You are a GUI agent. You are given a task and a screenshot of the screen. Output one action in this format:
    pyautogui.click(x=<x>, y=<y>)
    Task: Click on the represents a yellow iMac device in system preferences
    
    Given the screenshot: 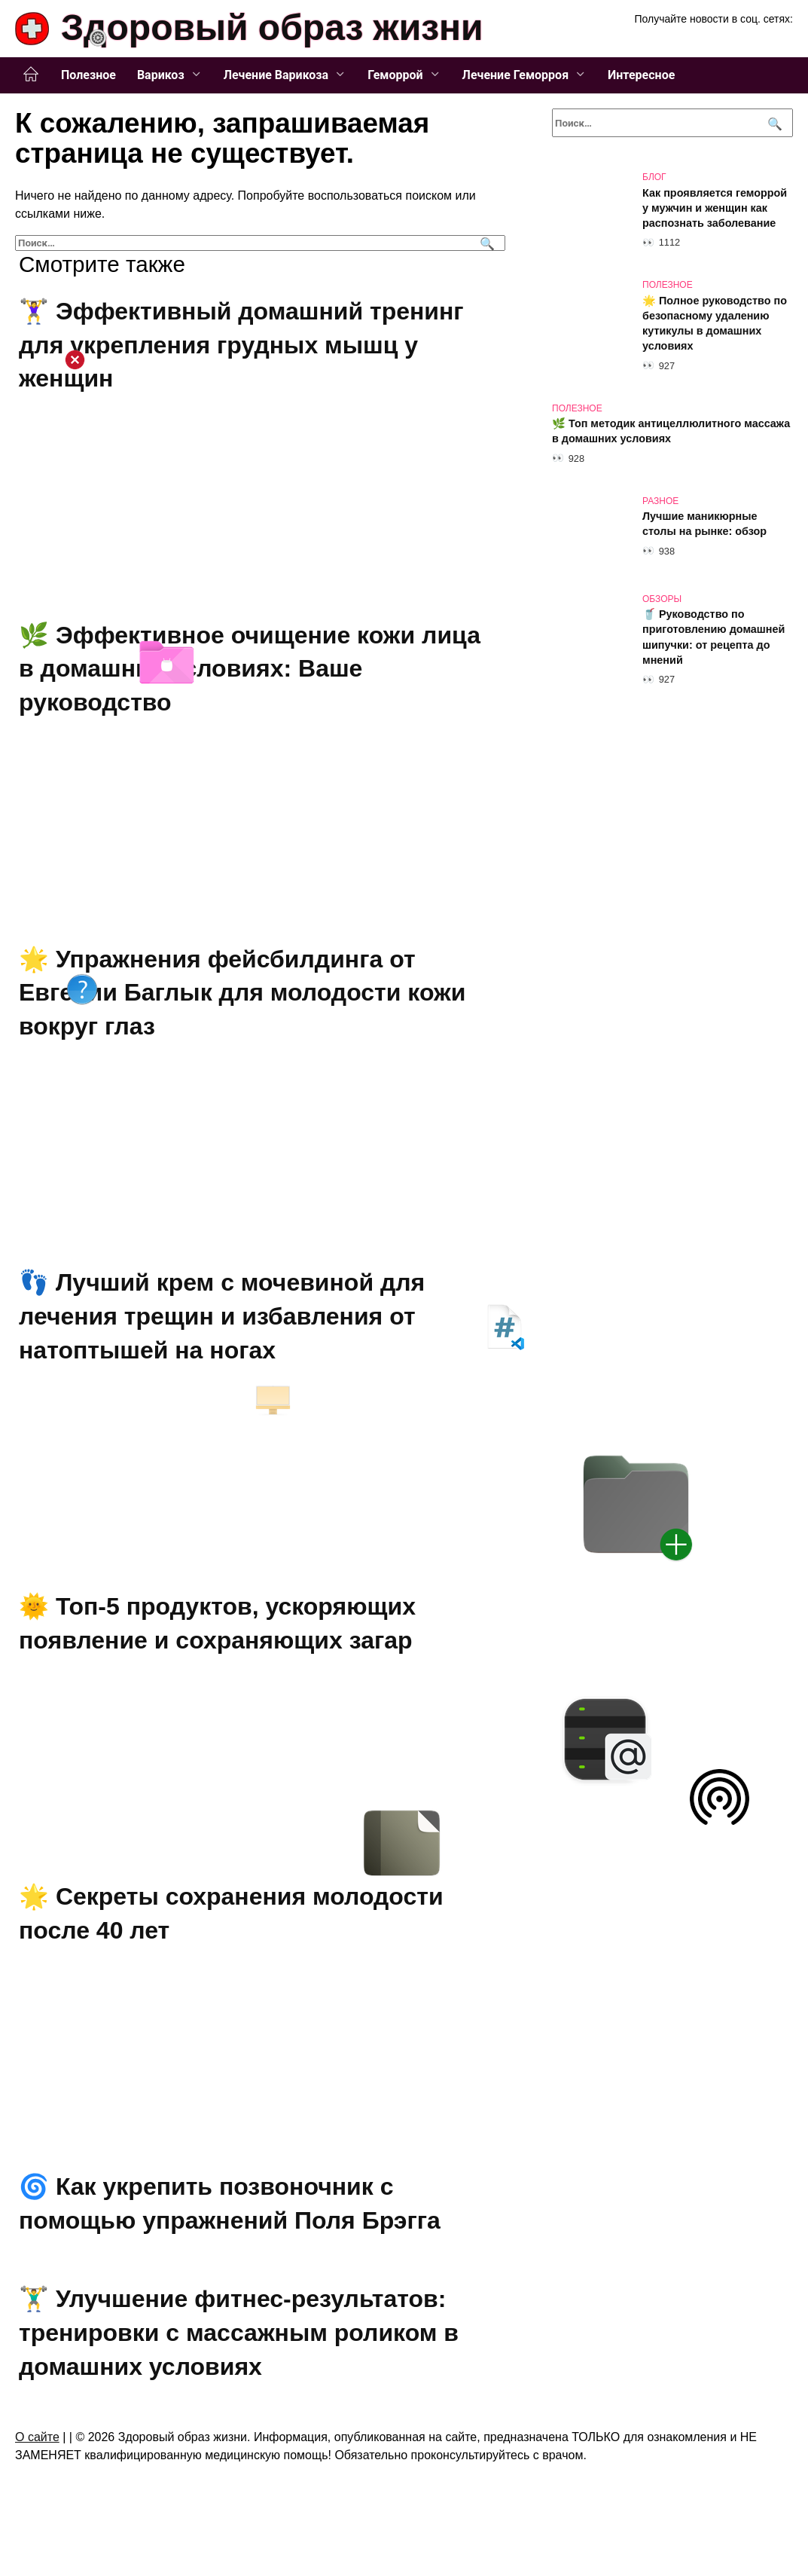 What is the action you would take?
    pyautogui.click(x=273, y=1399)
    